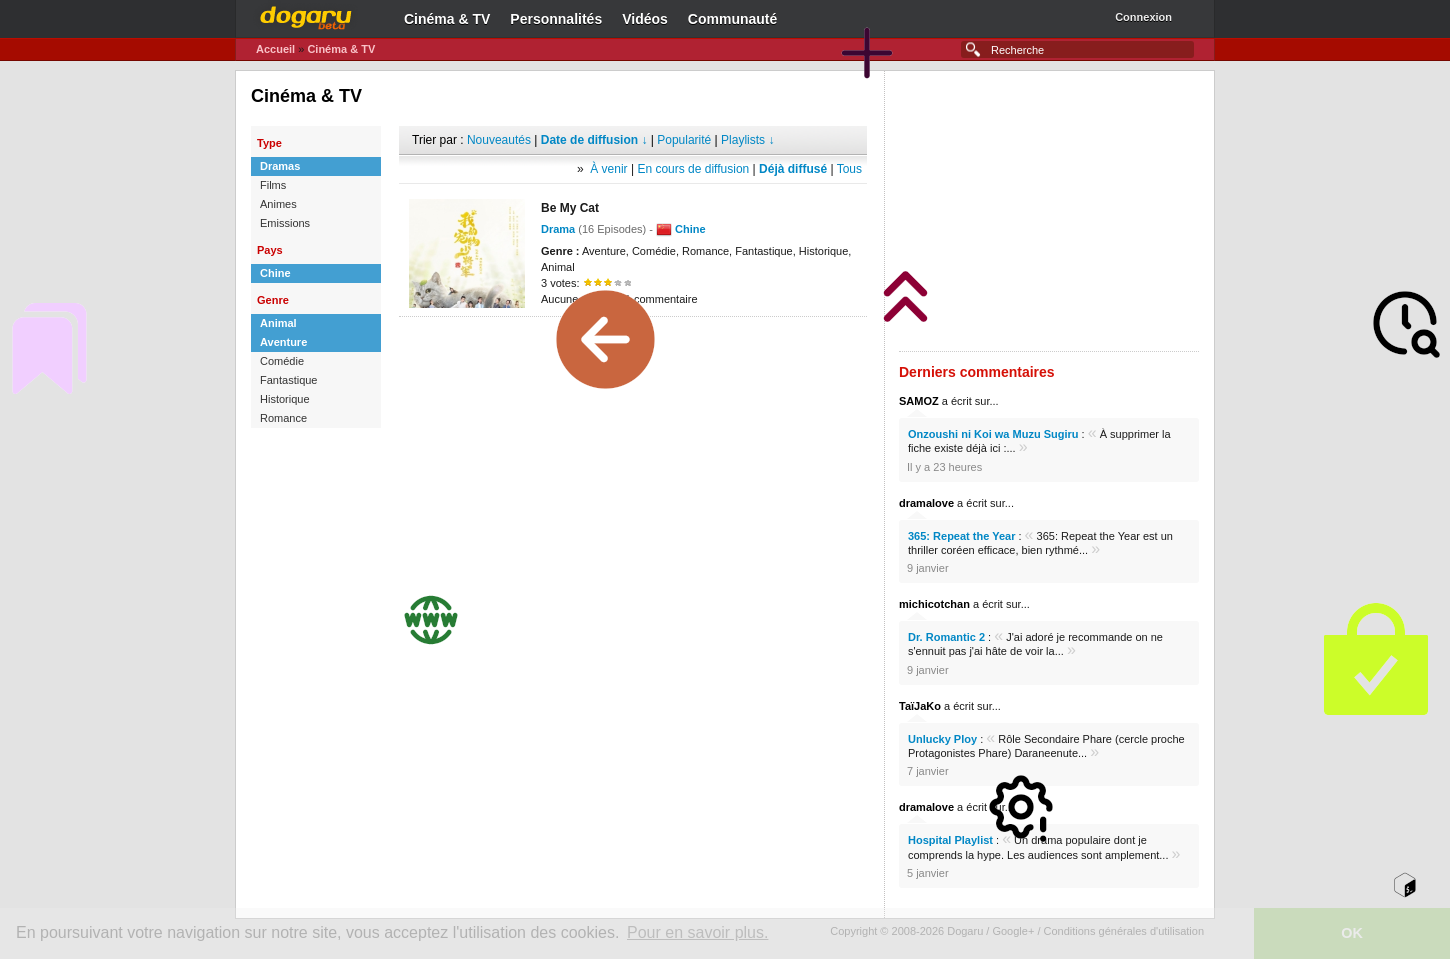 The width and height of the screenshot is (1450, 959). What do you see at coordinates (431, 620) in the screenshot?
I see `open website or browse the web` at bounding box center [431, 620].